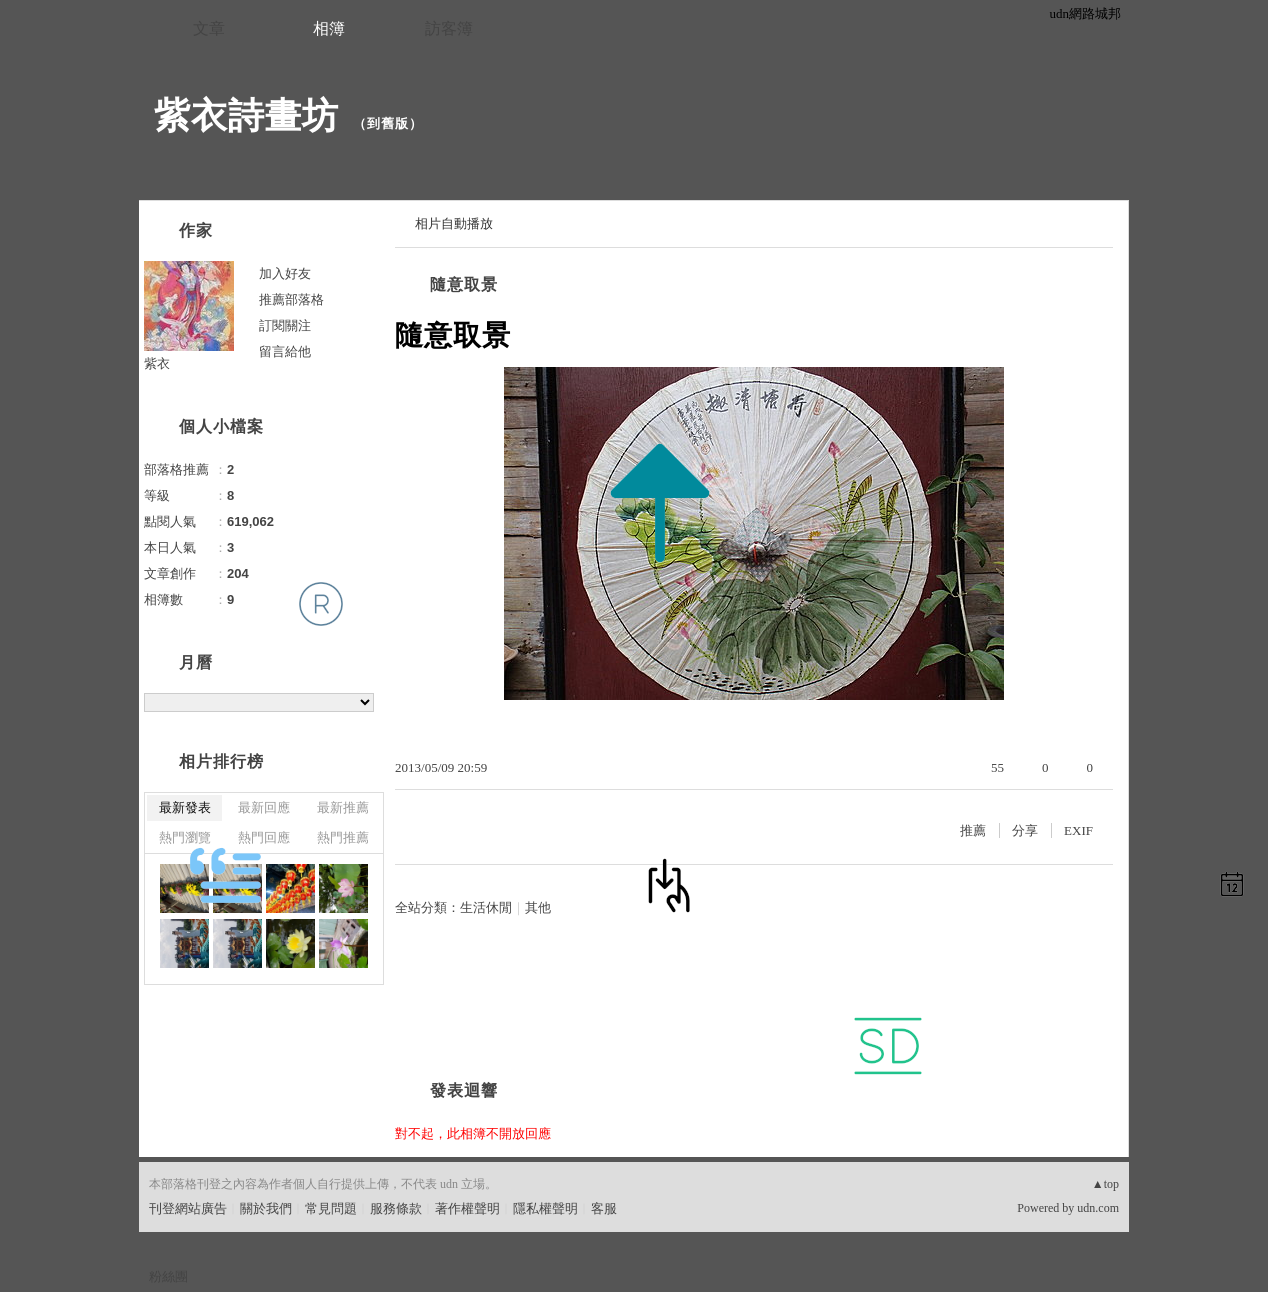 This screenshot has height=1292, width=1268. What do you see at coordinates (660, 503) in the screenshot?
I see `scroll to top of page` at bounding box center [660, 503].